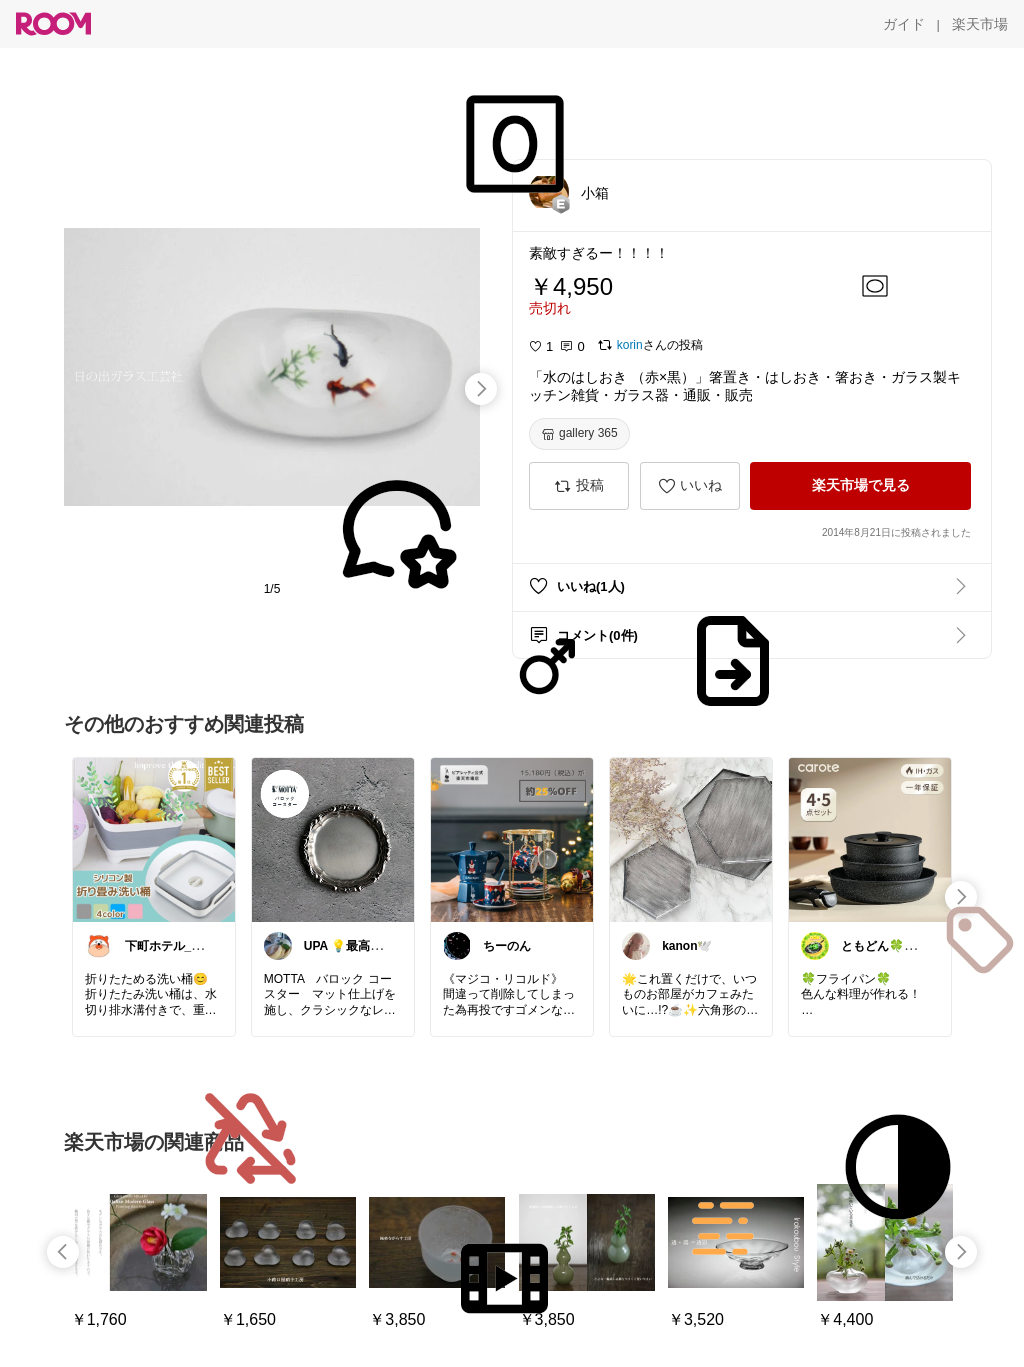 The height and width of the screenshot is (1367, 1024). Describe the element at coordinates (504, 1278) in the screenshot. I see `play video or movie content` at that location.